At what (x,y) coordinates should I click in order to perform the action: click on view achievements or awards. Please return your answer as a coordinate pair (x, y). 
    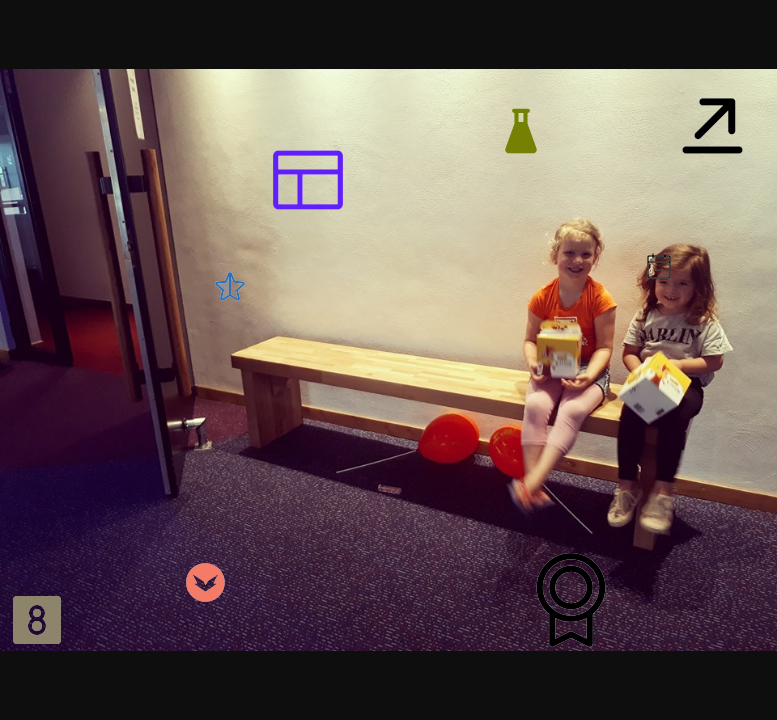
    Looking at the image, I should click on (571, 600).